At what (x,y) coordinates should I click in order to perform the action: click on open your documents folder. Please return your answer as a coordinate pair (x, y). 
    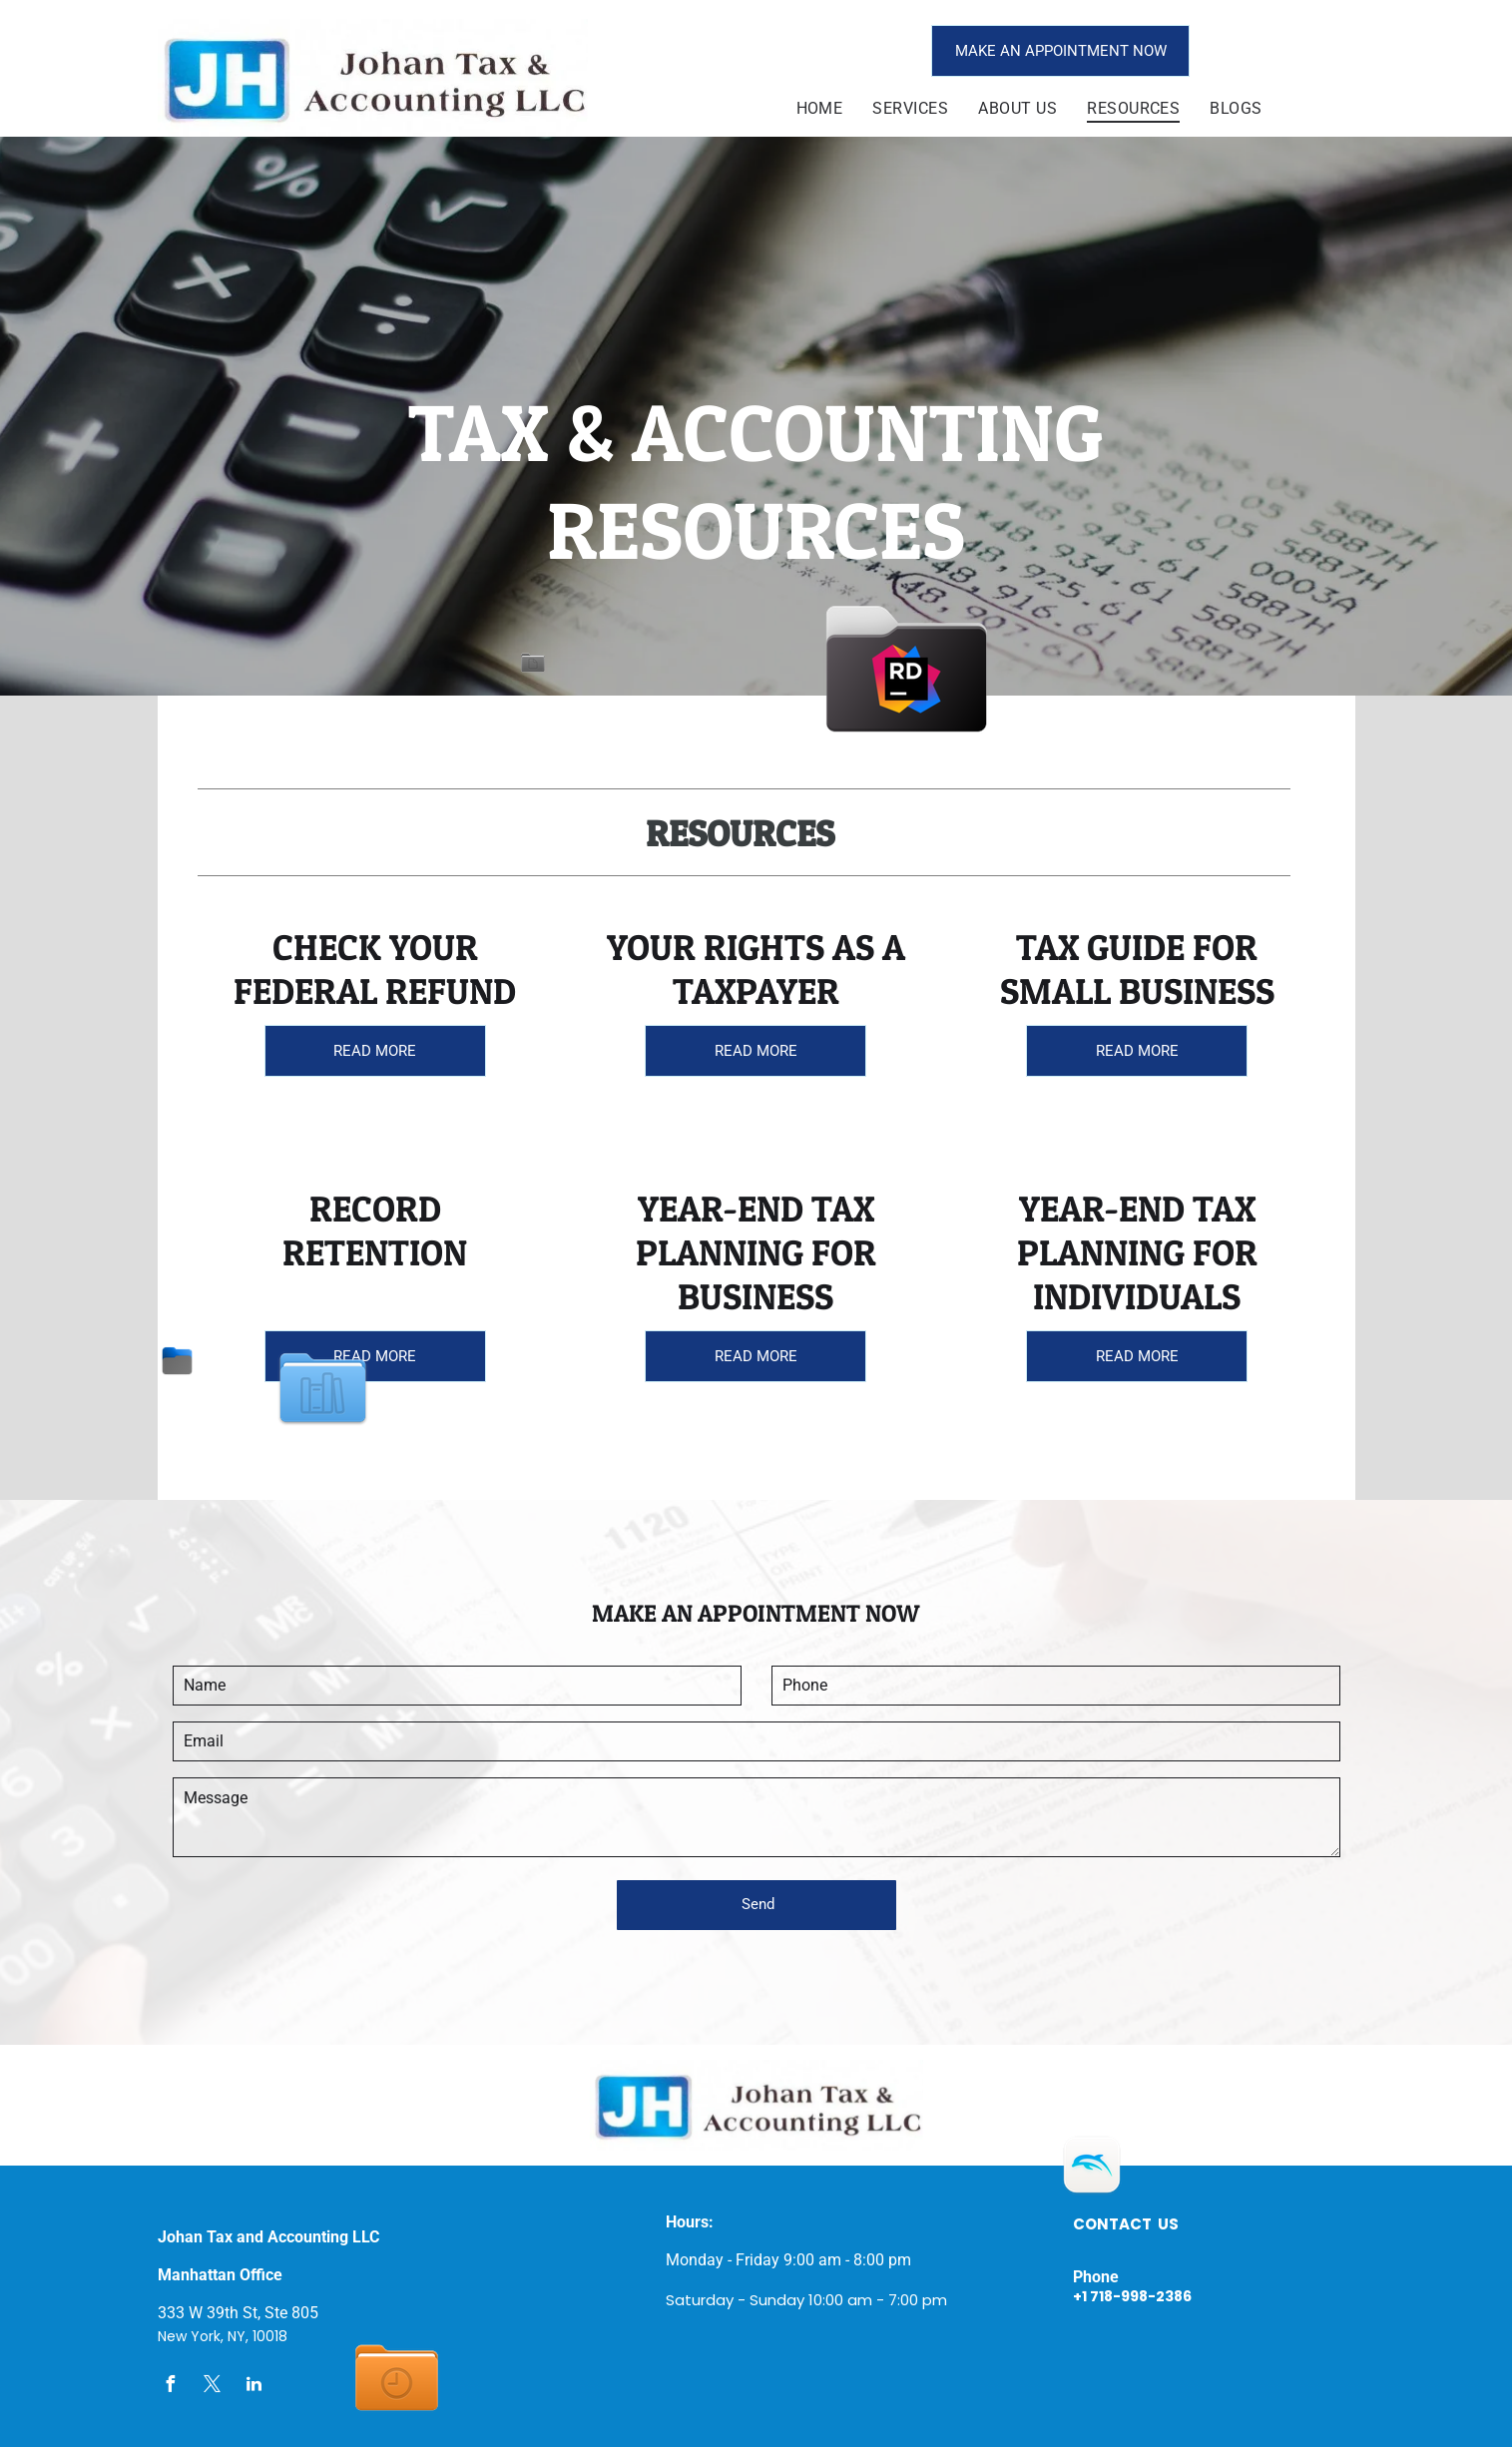
    Looking at the image, I should click on (533, 663).